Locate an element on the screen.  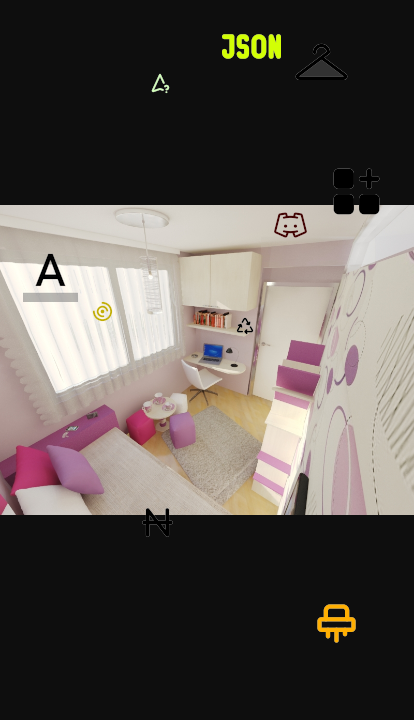
open Discord is located at coordinates (290, 224).